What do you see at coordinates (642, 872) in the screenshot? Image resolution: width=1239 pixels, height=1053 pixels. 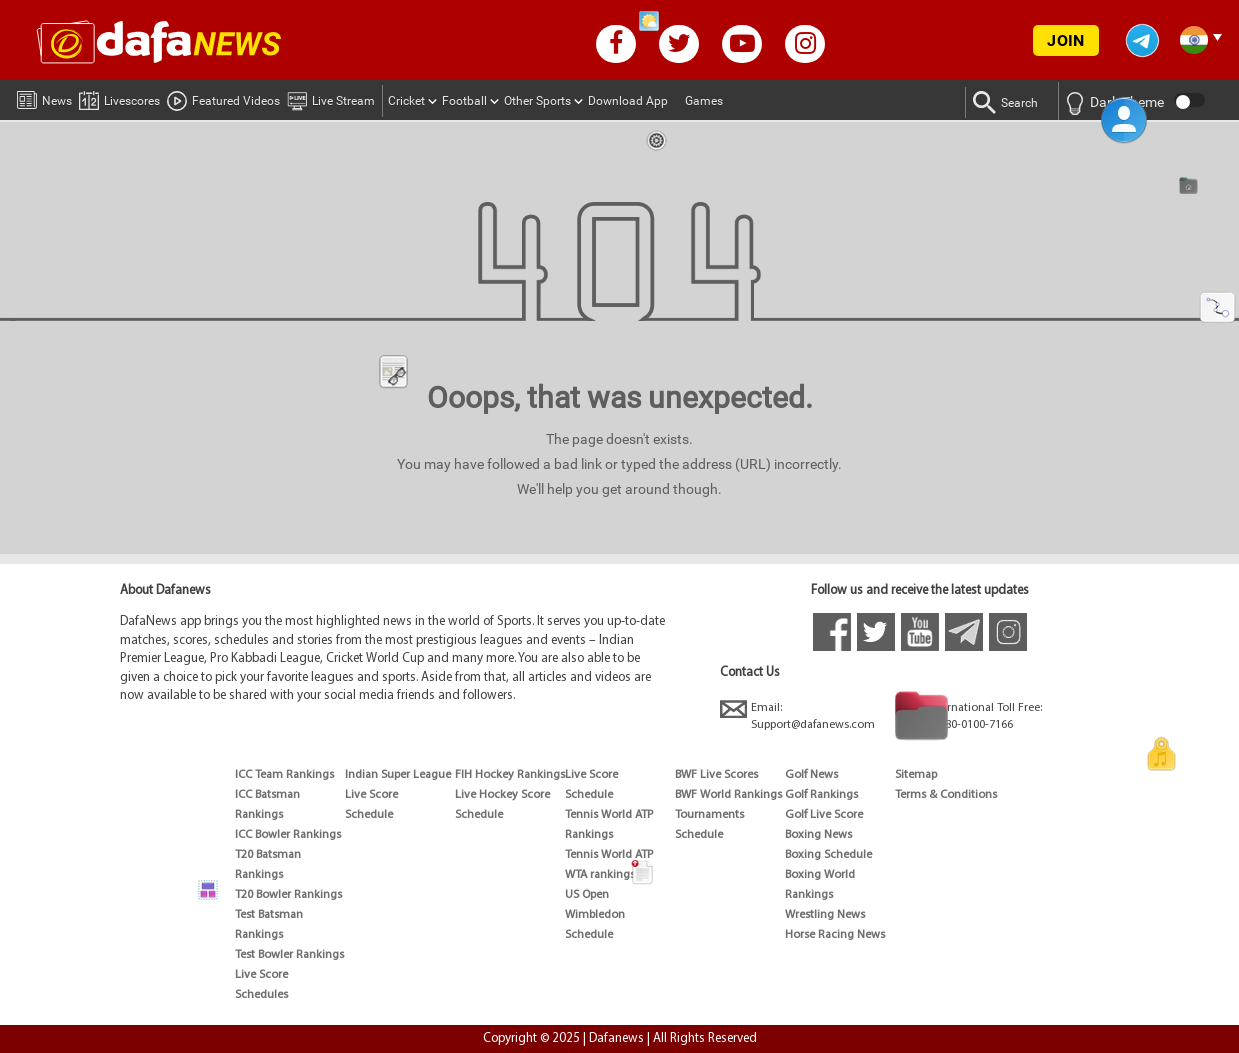 I see `send a file via bluetooth` at bounding box center [642, 872].